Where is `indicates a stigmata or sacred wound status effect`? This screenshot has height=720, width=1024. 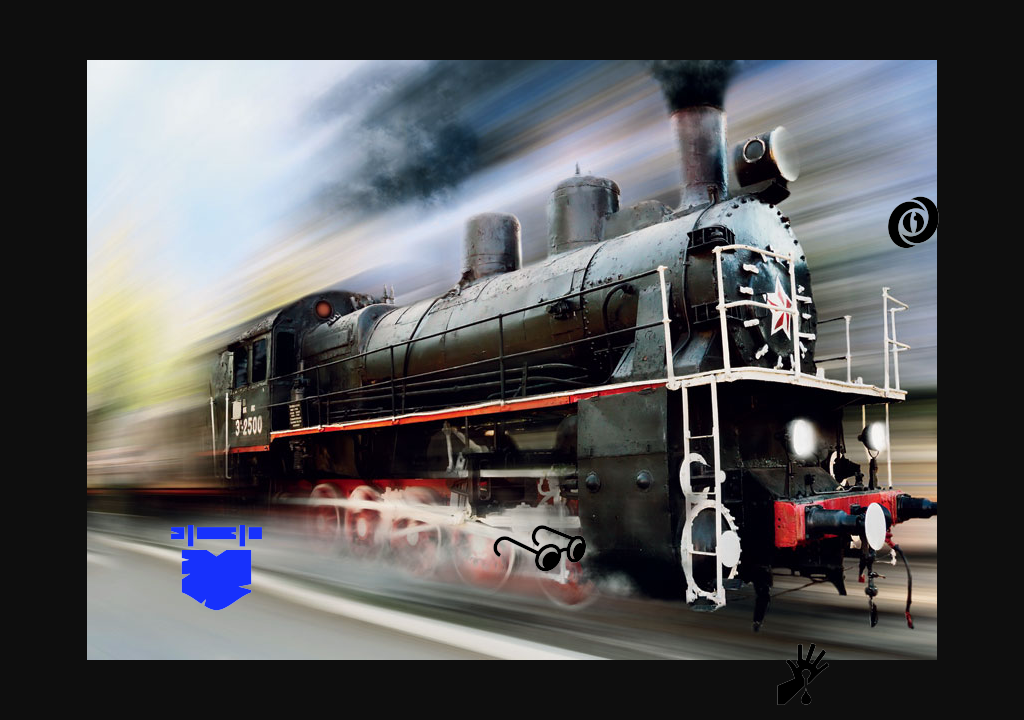
indicates a stigmata or sacred wound status effect is located at coordinates (809, 674).